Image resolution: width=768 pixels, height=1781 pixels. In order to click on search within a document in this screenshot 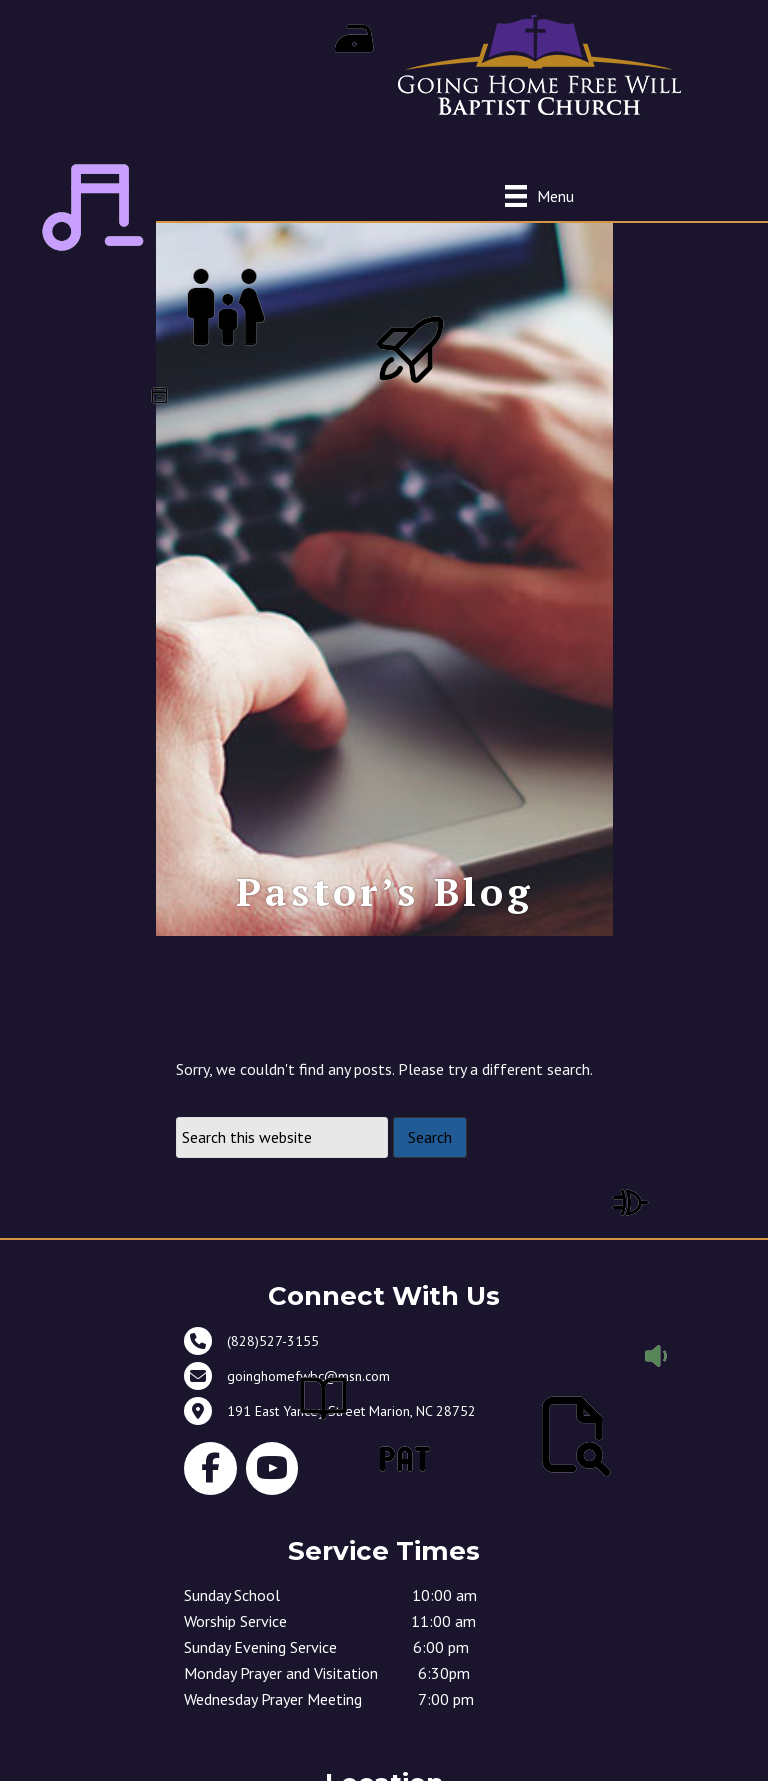, I will do `click(572, 1434)`.